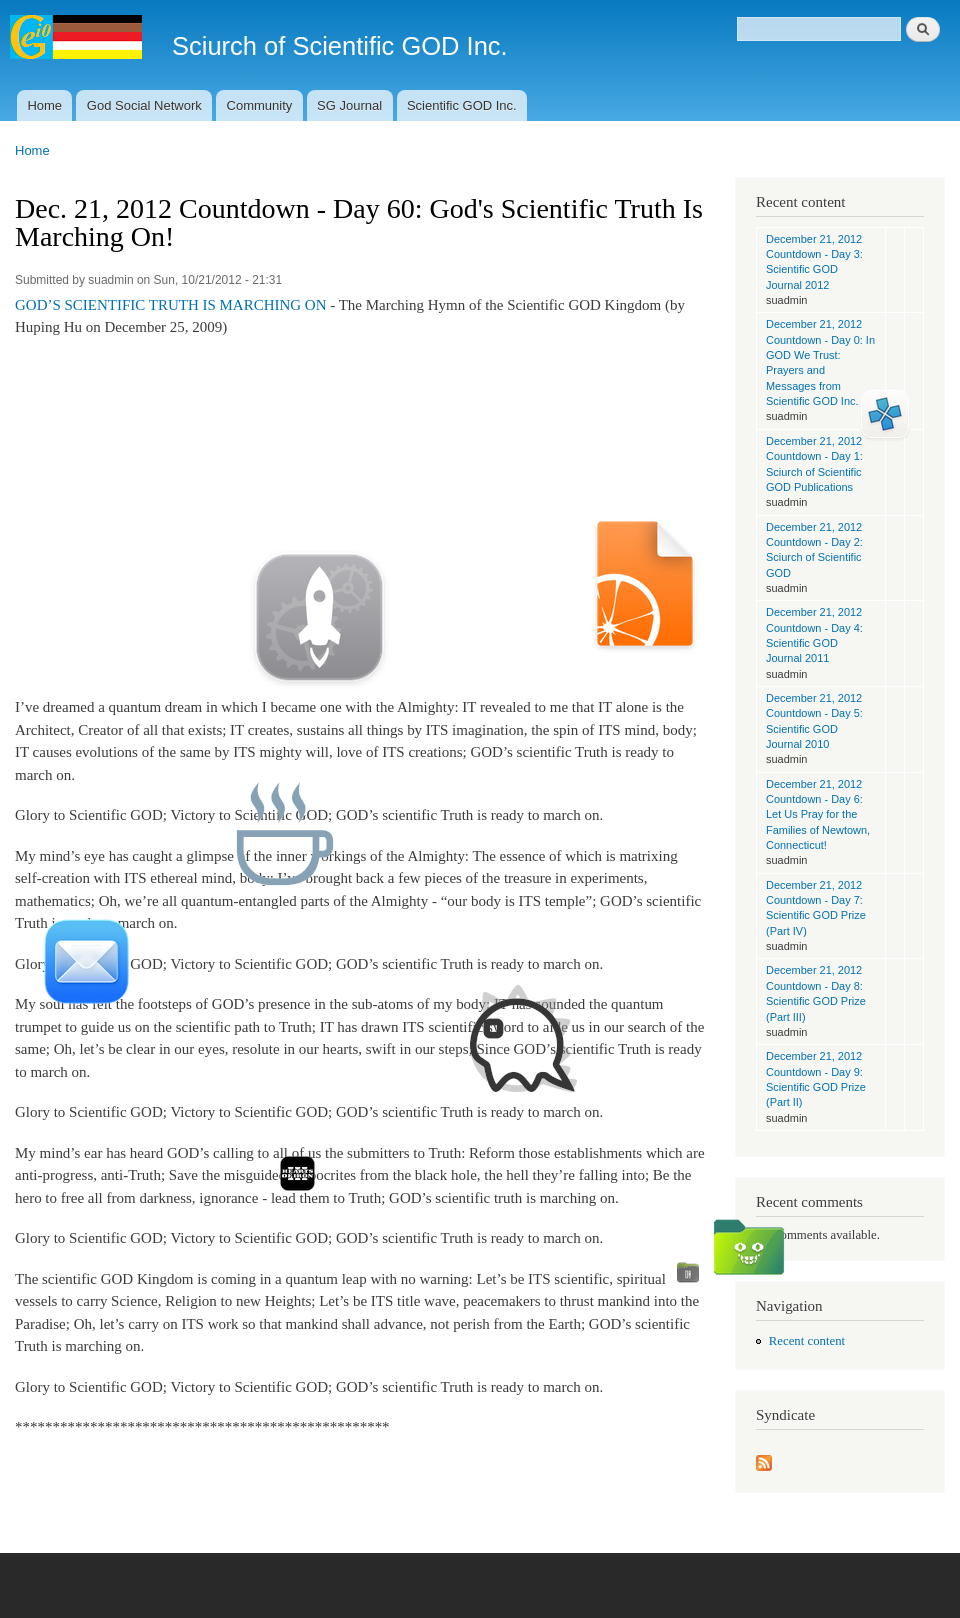  Describe the element at coordinates (297, 1173) in the screenshot. I see `launch Hearts of Iron 3 strategy game` at that location.